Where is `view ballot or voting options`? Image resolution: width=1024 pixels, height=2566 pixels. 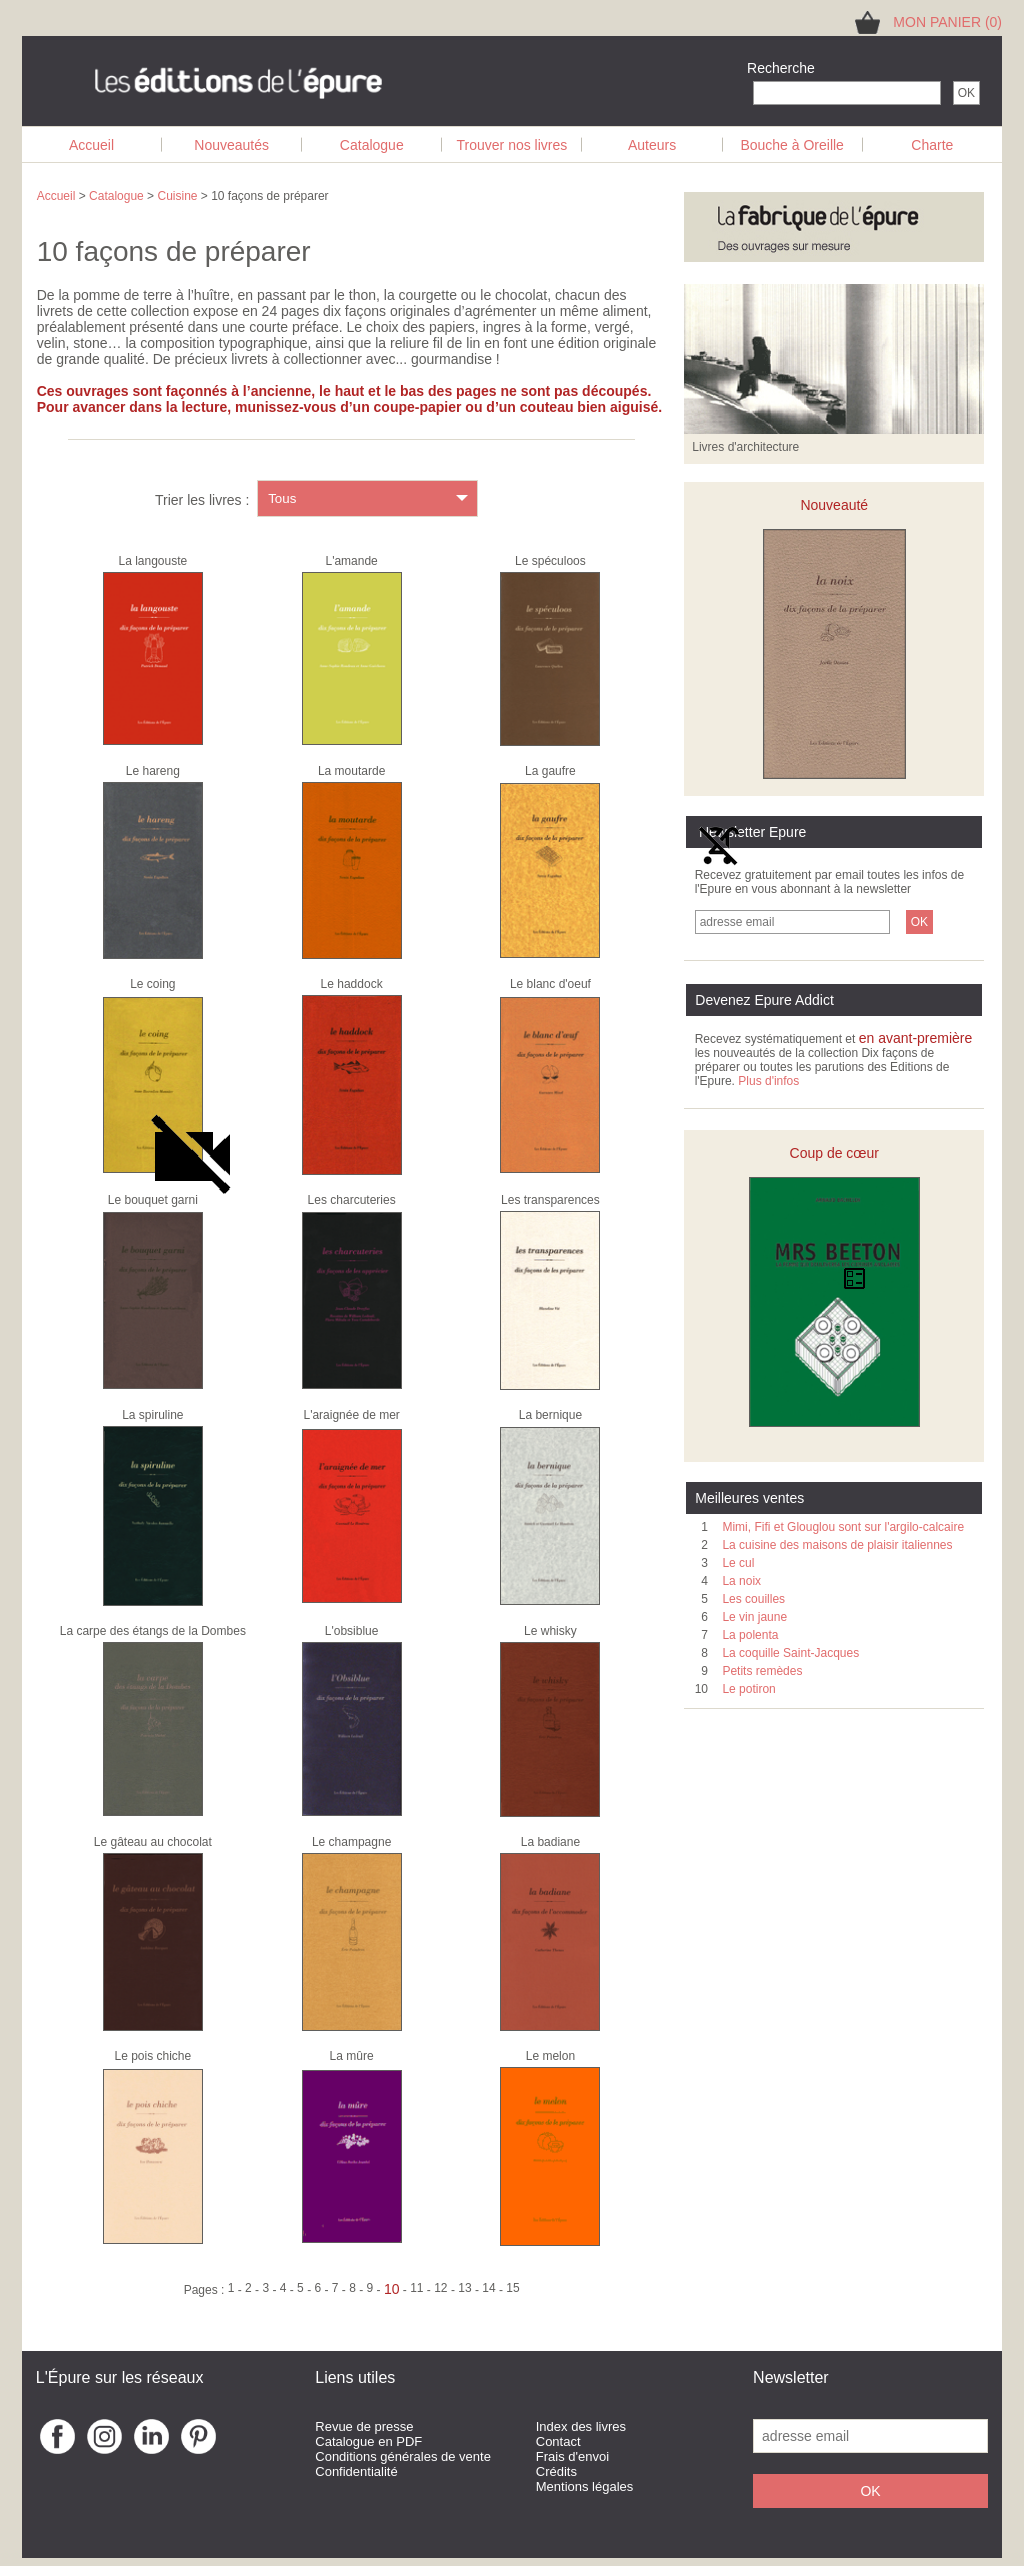 view ballot or voting options is located at coordinates (854, 1278).